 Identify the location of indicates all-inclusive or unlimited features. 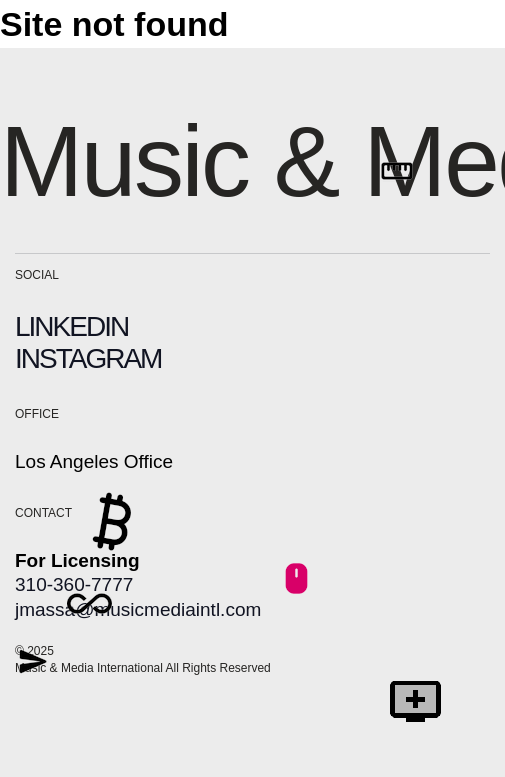
(89, 603).